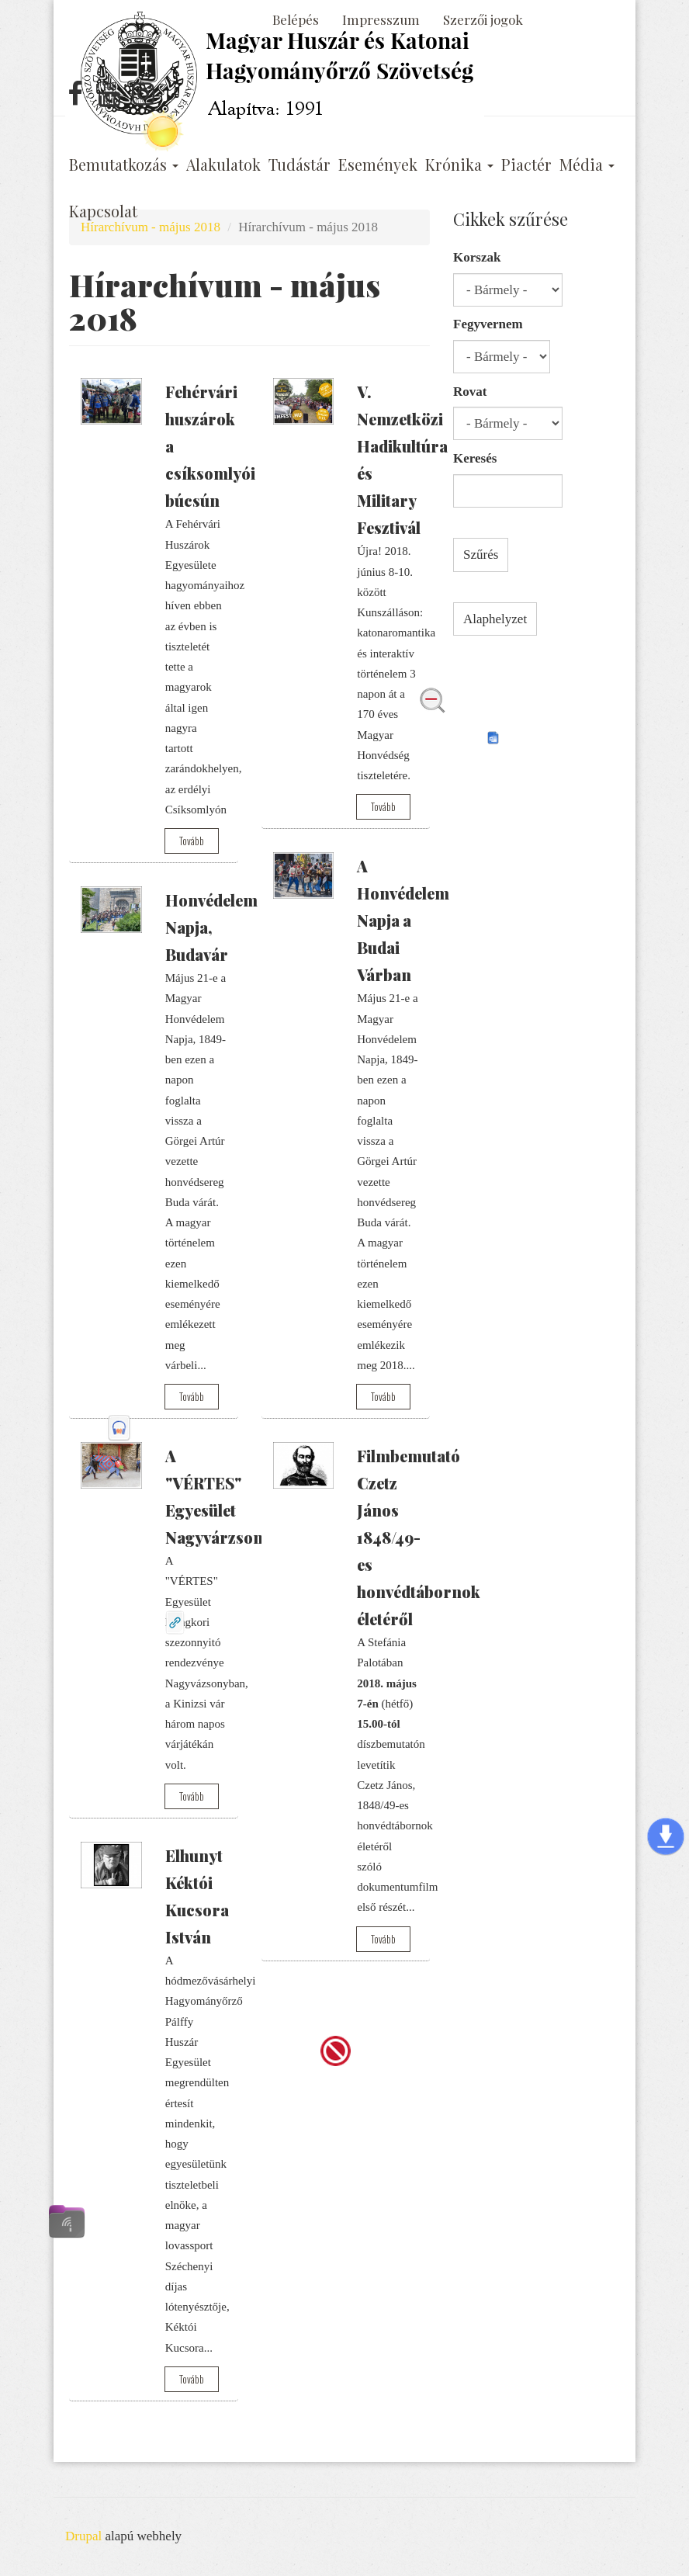 This screenshot has height=2576, width=689. What do you see at coordinates (432, 700) in the screenshot?
I see `zoom out of the current view` at bounding box center [432, 700].